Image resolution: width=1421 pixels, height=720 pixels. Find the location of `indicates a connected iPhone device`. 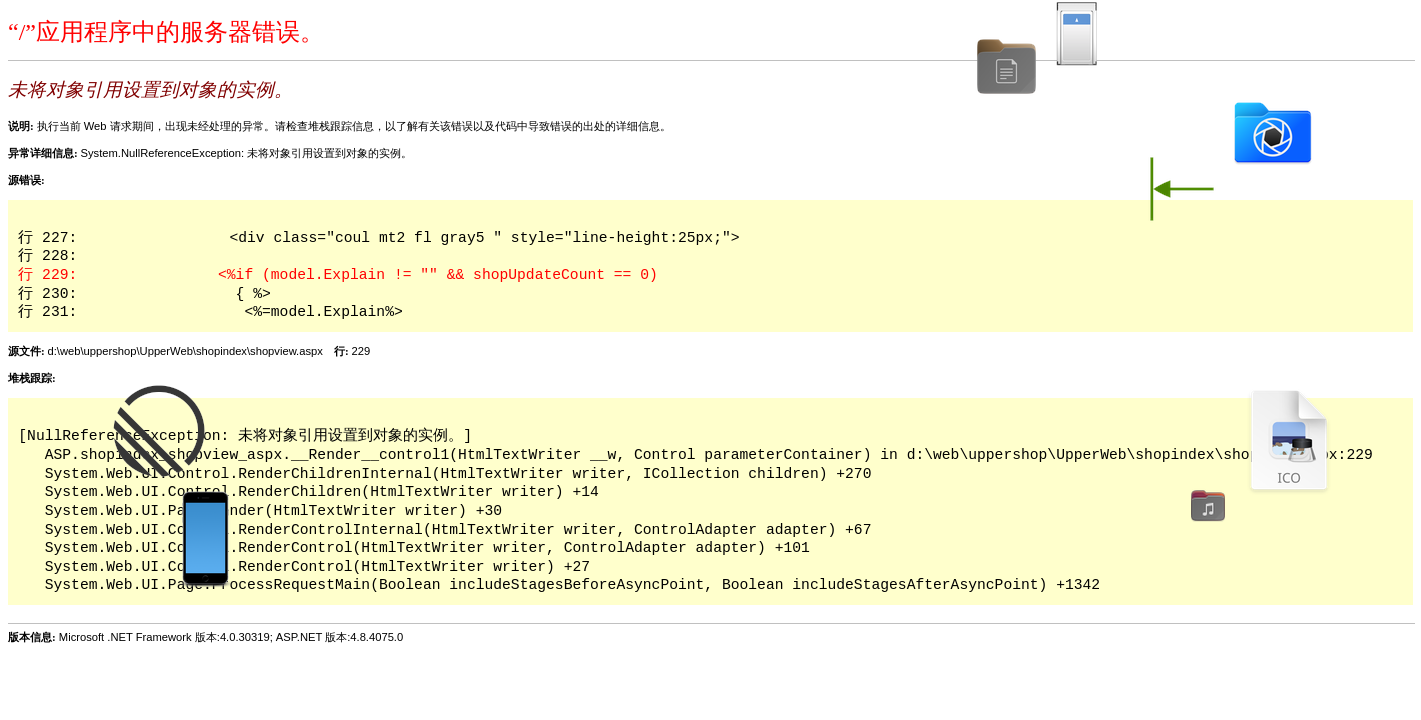

indicates a connected iPhone device is located at coordinates (205, 539).